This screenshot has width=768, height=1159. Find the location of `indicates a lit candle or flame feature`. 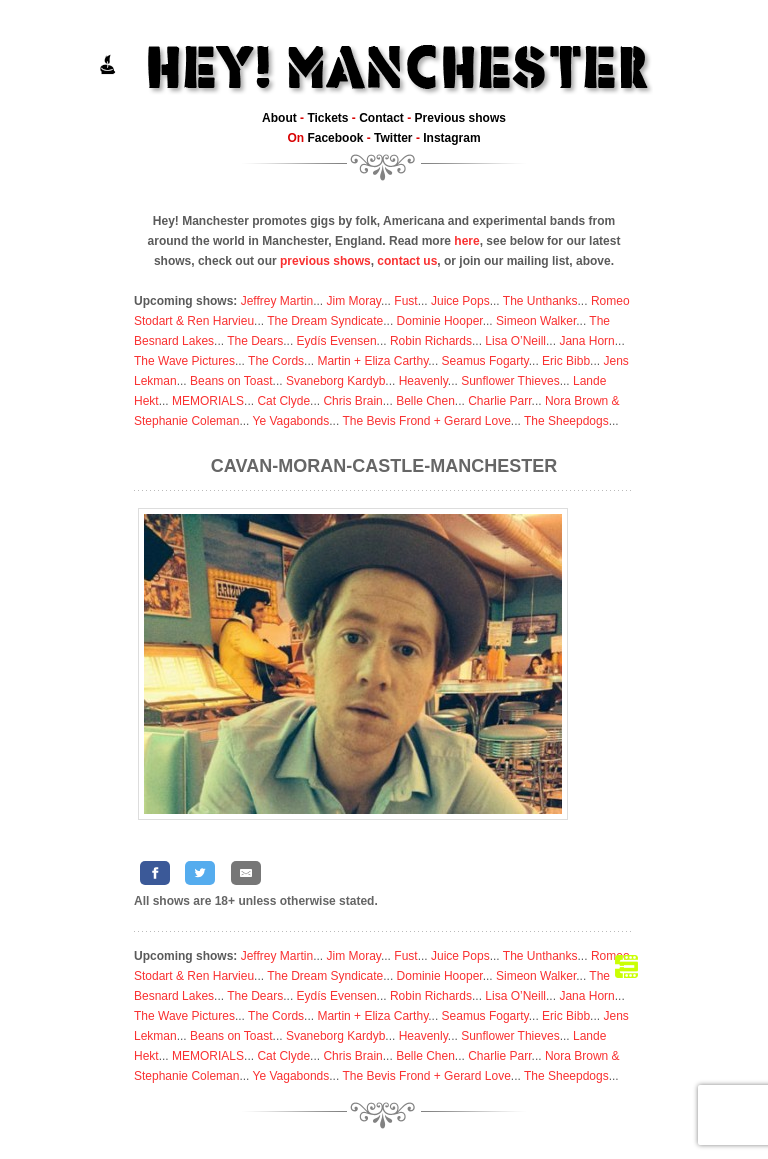

indicates a lit candle or flame feature is located at coordinates (107, 64).